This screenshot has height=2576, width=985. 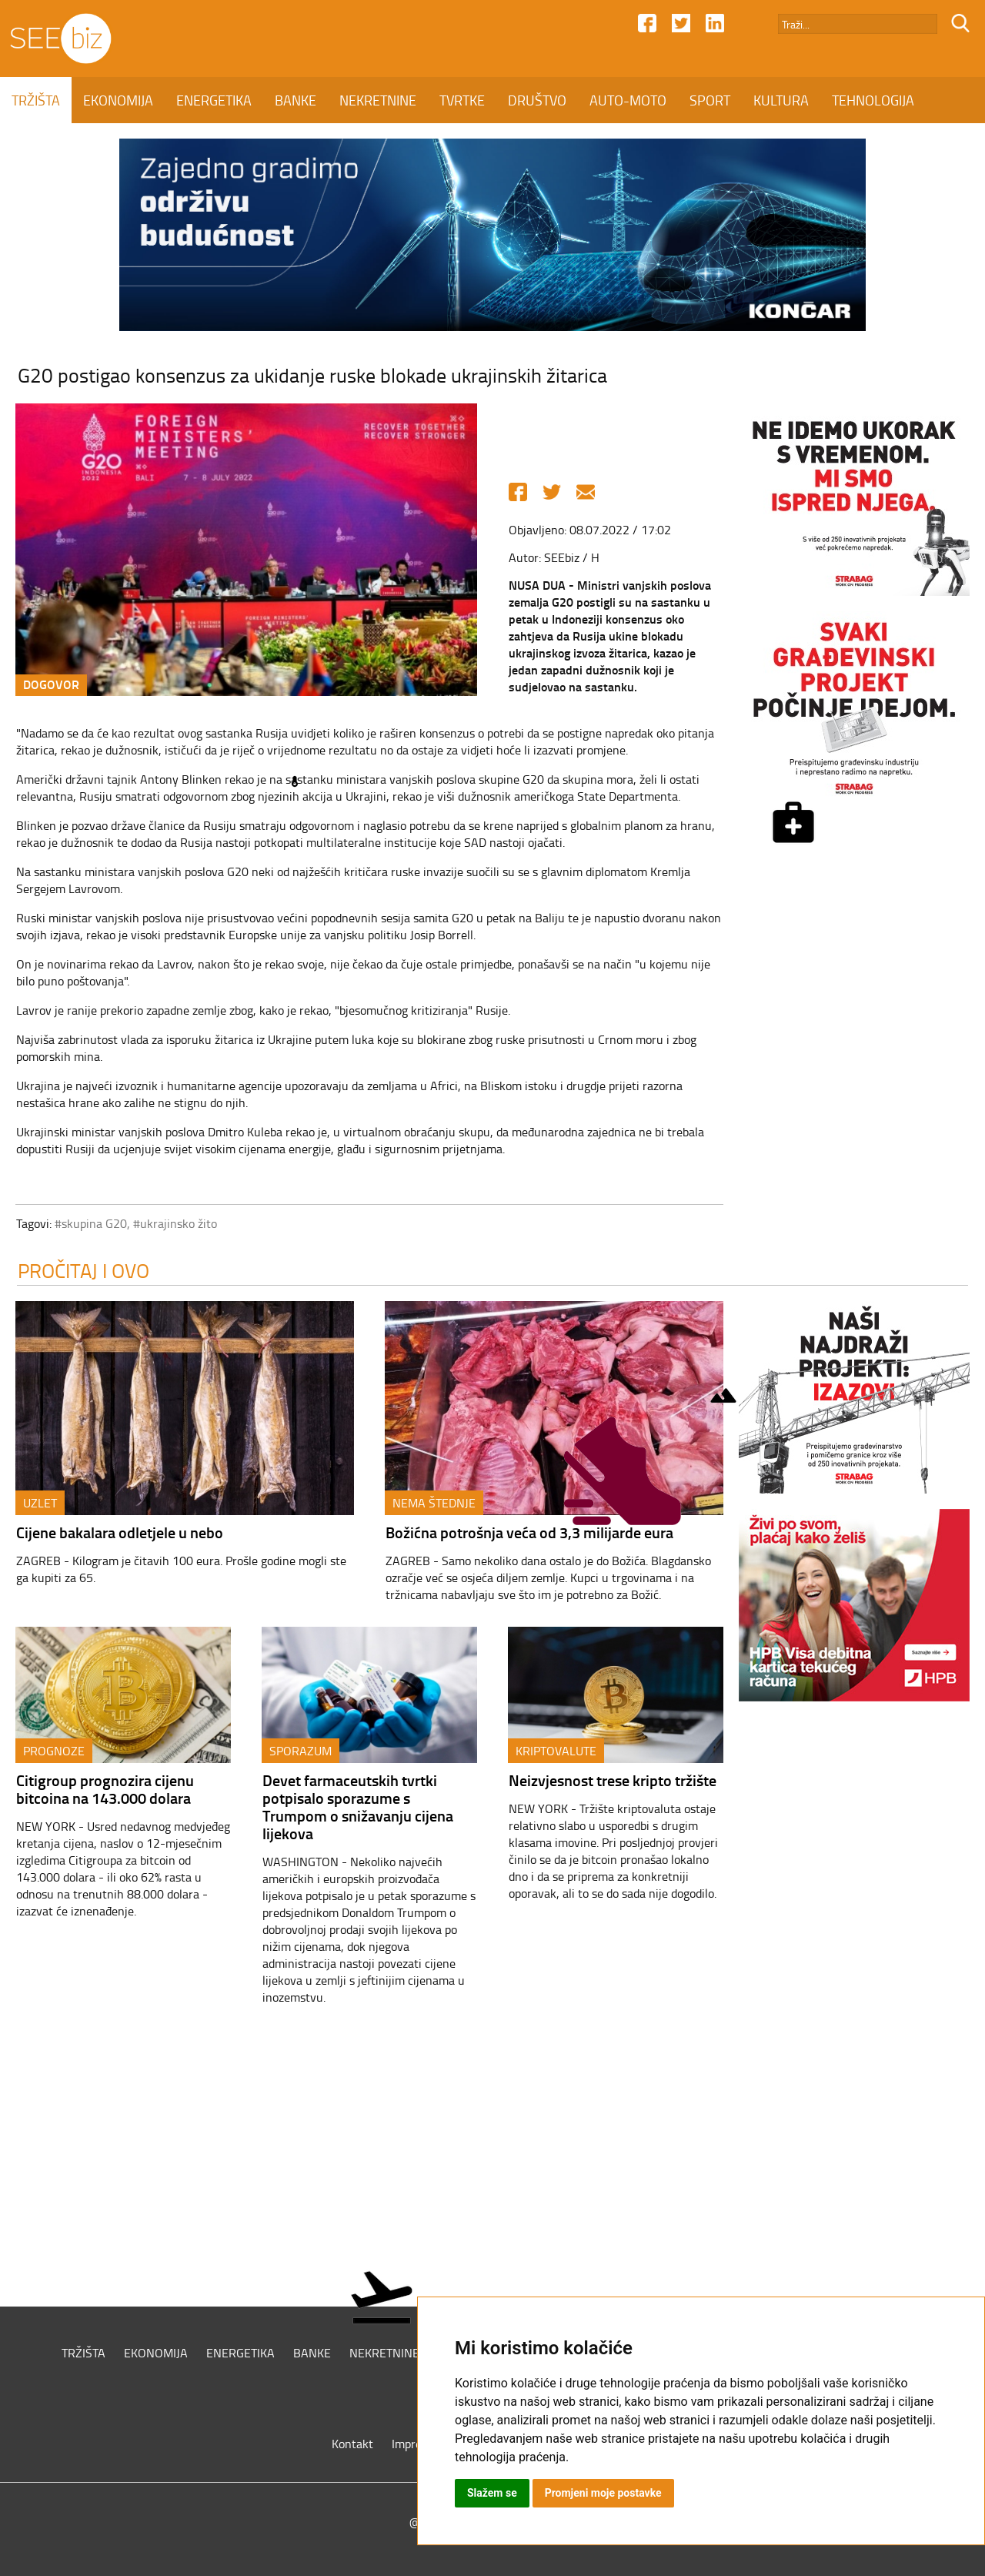 I want to click on apply a landscape or nature photo filter, so click(x=723, y=1395).